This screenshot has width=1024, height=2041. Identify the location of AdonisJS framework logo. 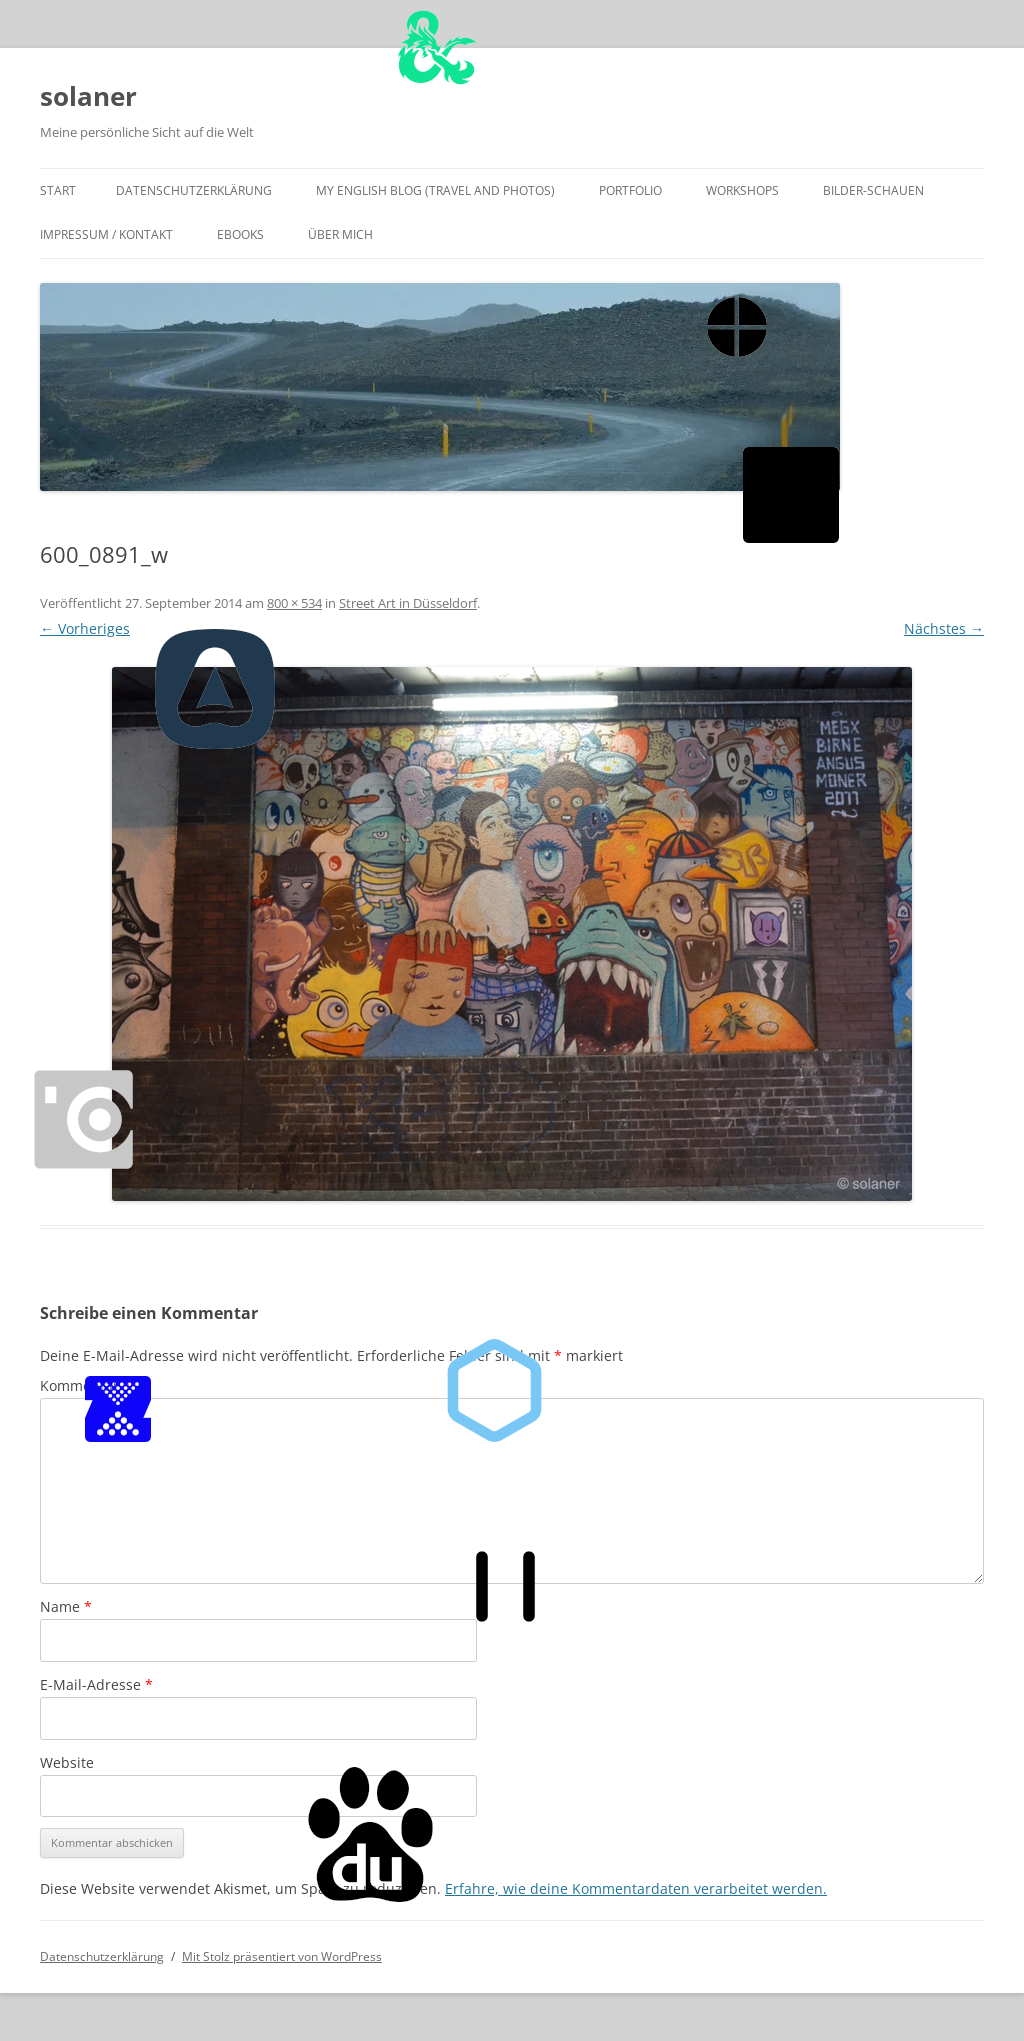
(215, 689).